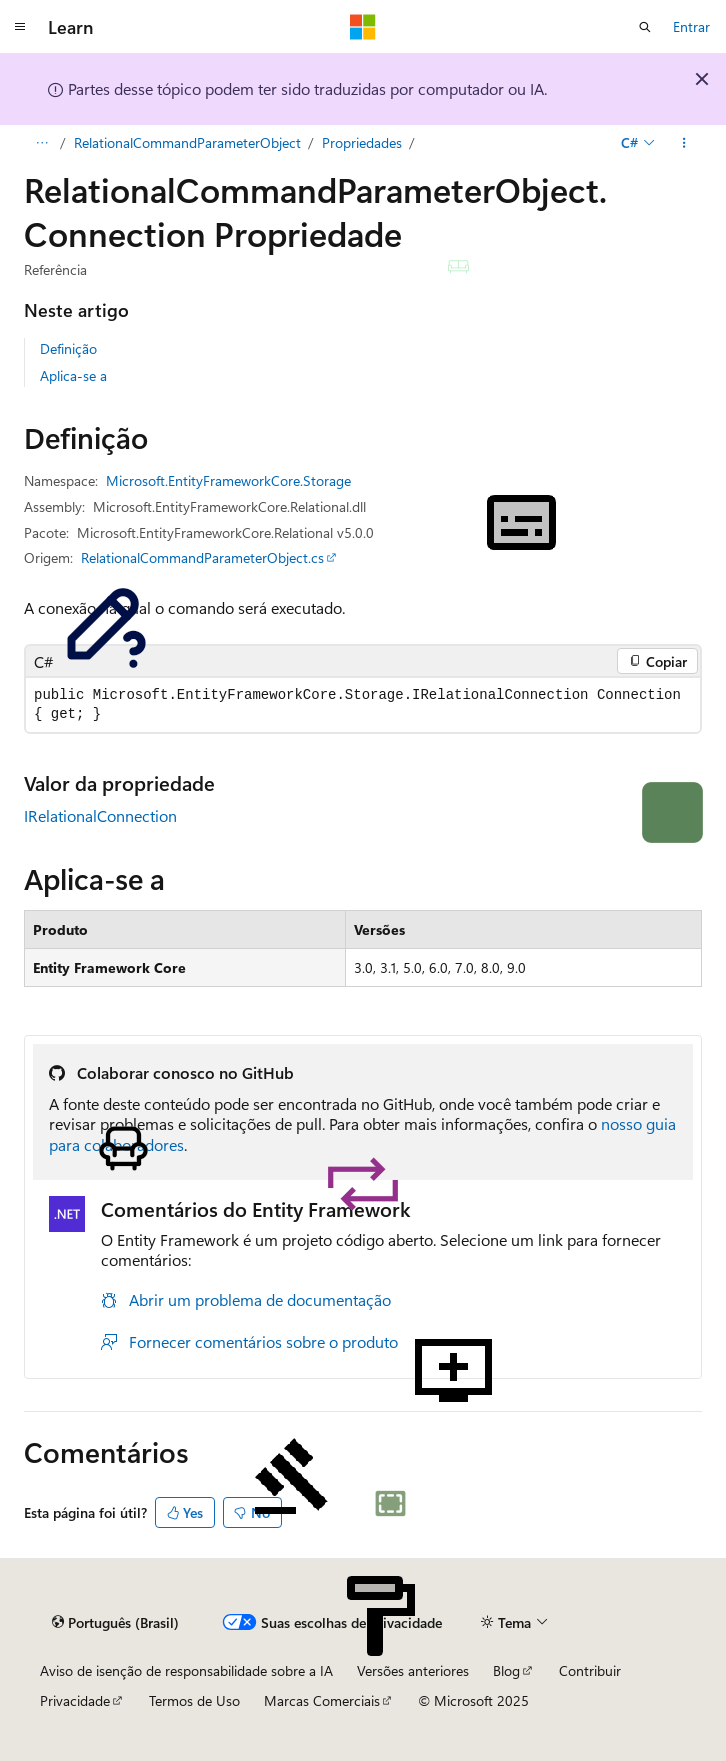 The width and height of the screenshot is (726, 1761). Describe the element at coordinates (458, 266) in the screenshot. I see `browse furniture or home decor items` at that location.